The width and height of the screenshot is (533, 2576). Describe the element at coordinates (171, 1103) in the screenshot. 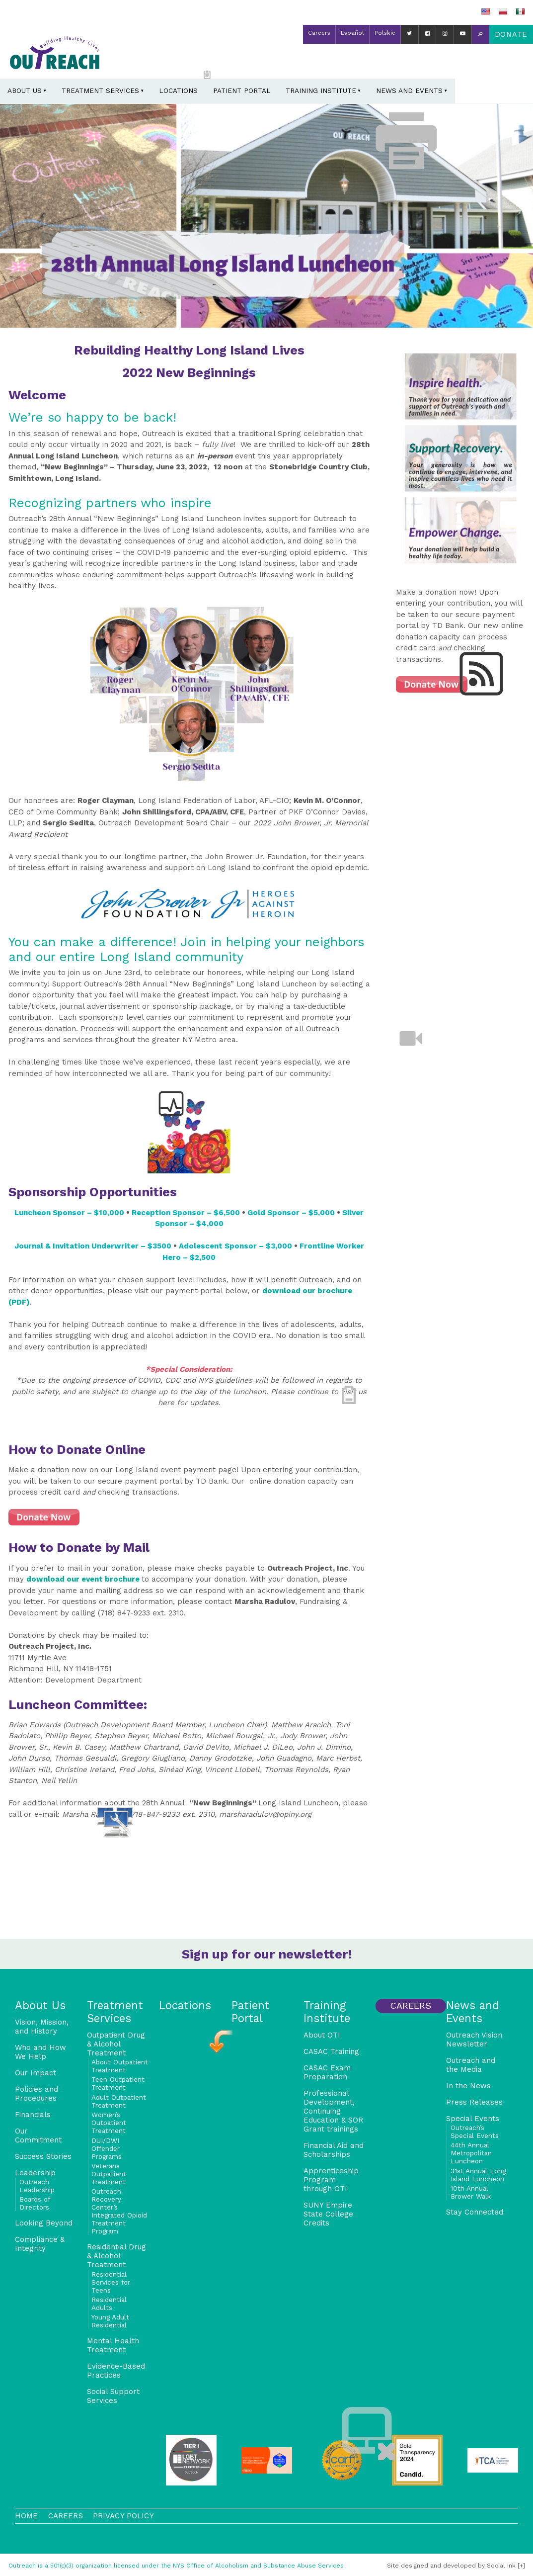

I see `open system monitor or activity monitor` at that location.